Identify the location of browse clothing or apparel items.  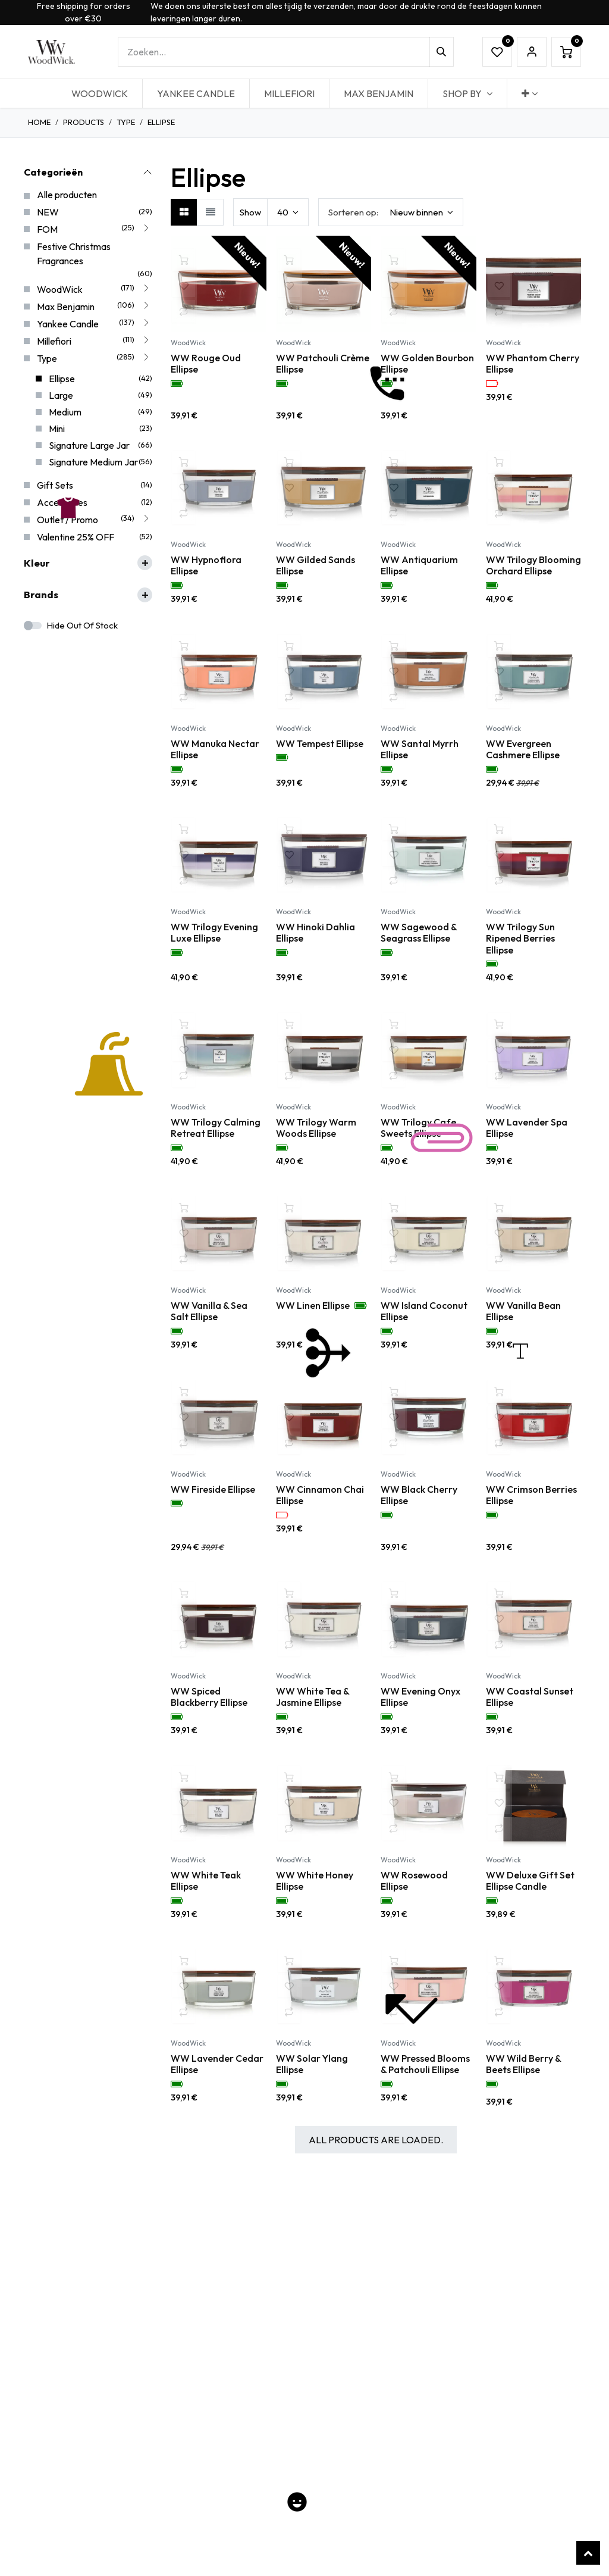
(68, 508).